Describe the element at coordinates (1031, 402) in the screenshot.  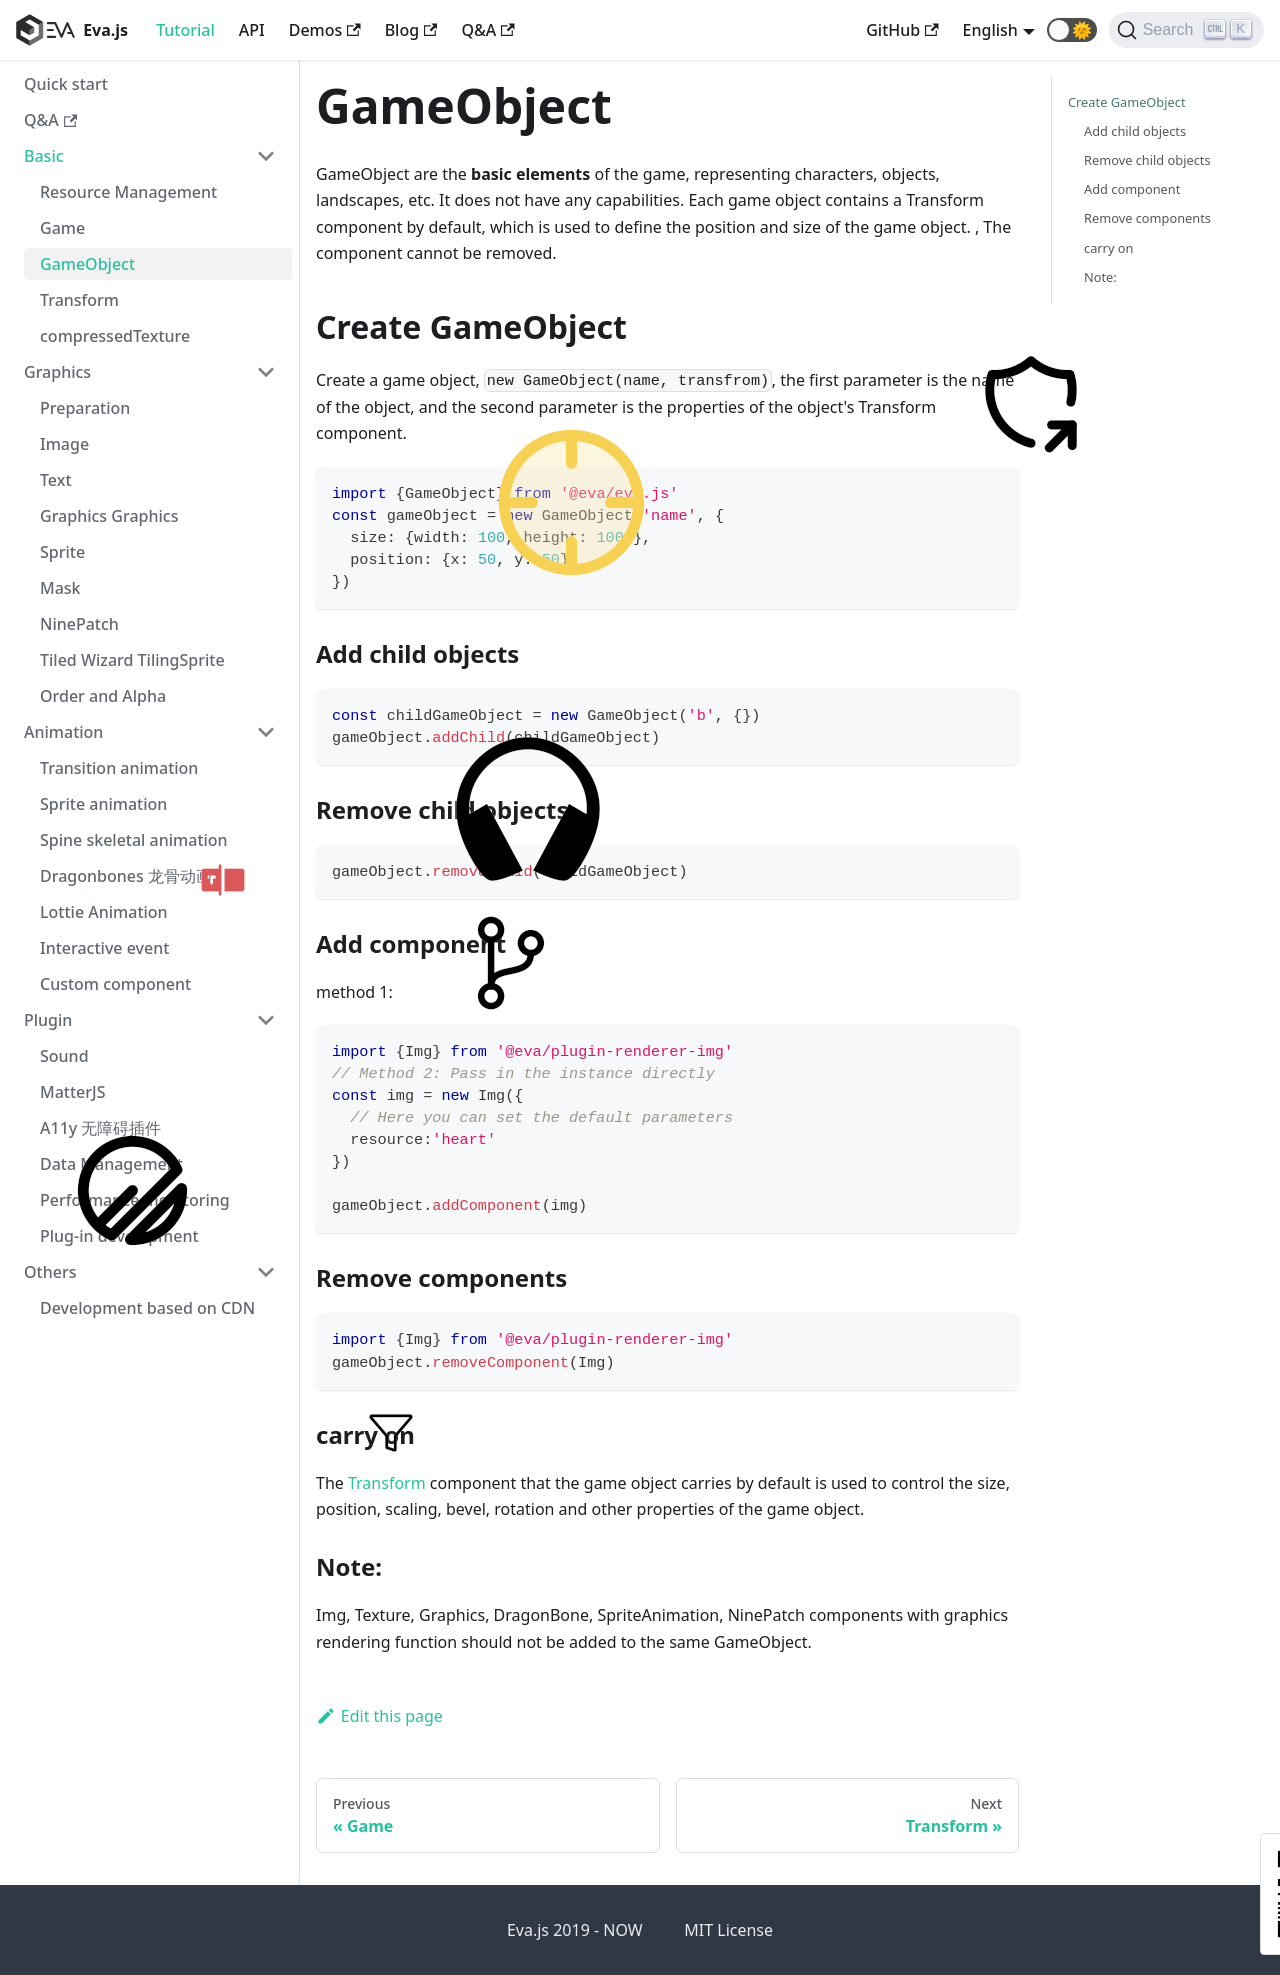
I see `share security settings or permissions` at that location.